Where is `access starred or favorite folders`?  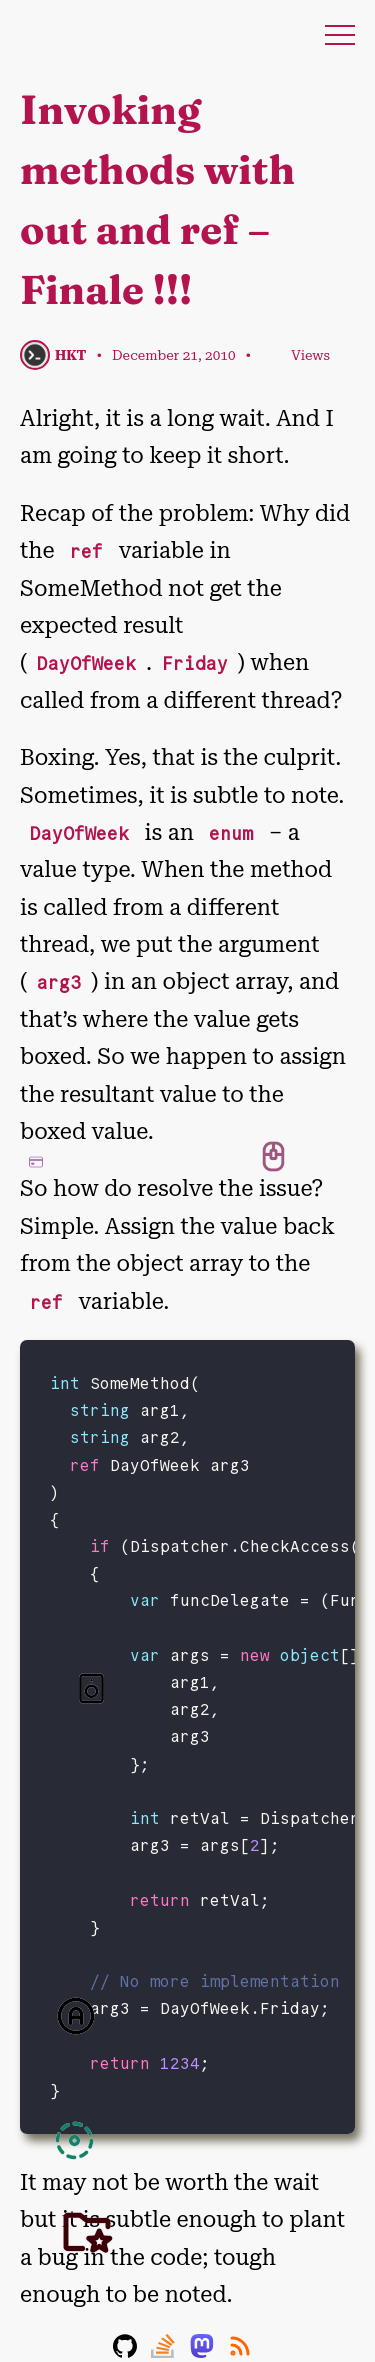 access starred or favorite folders is located at coordinates (87, 2231).